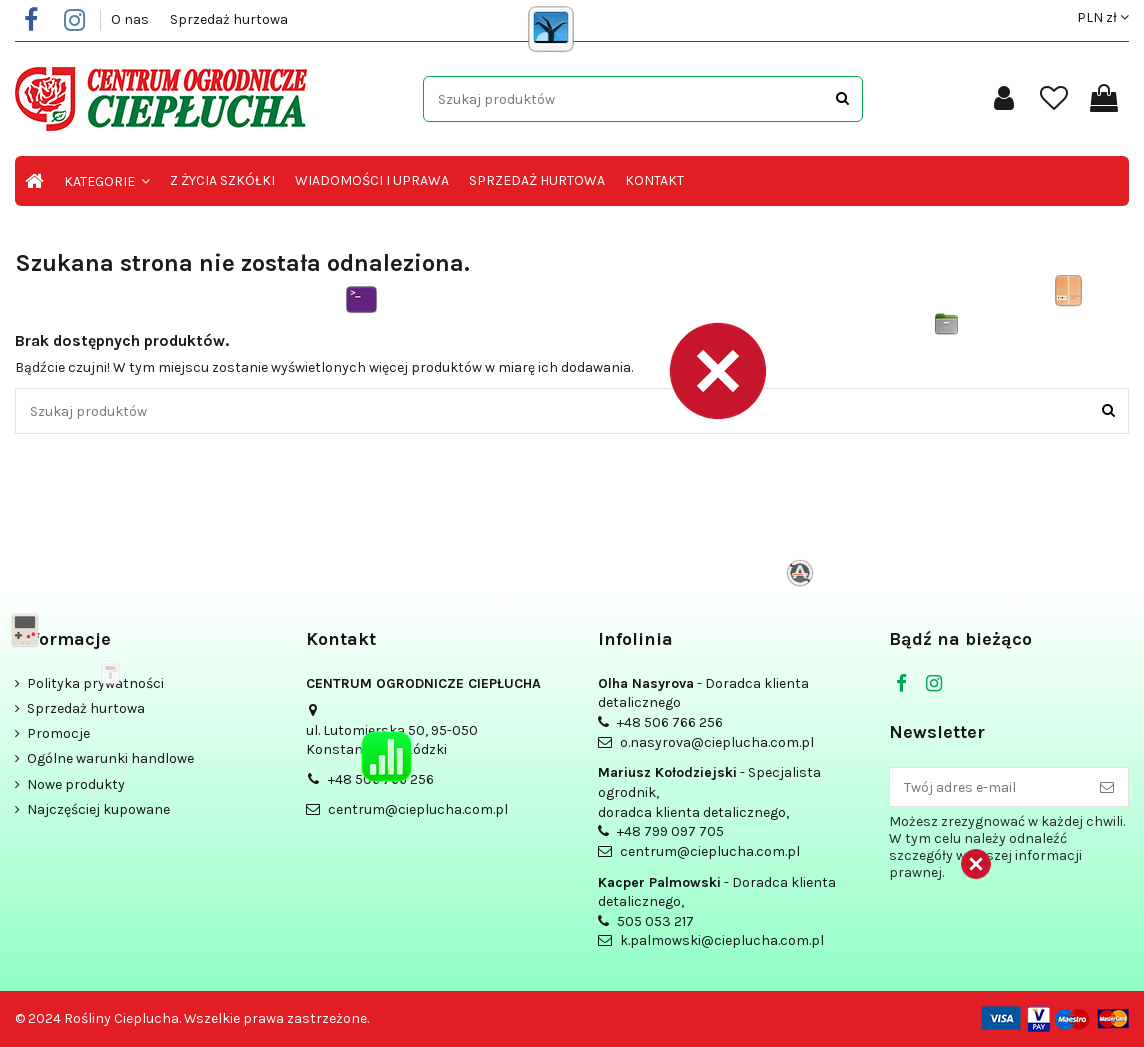 The width and height of the screenshot is (1144, 1047). I want to click on open LibreOffice Calc spreadsheet application, so click(386, 756).